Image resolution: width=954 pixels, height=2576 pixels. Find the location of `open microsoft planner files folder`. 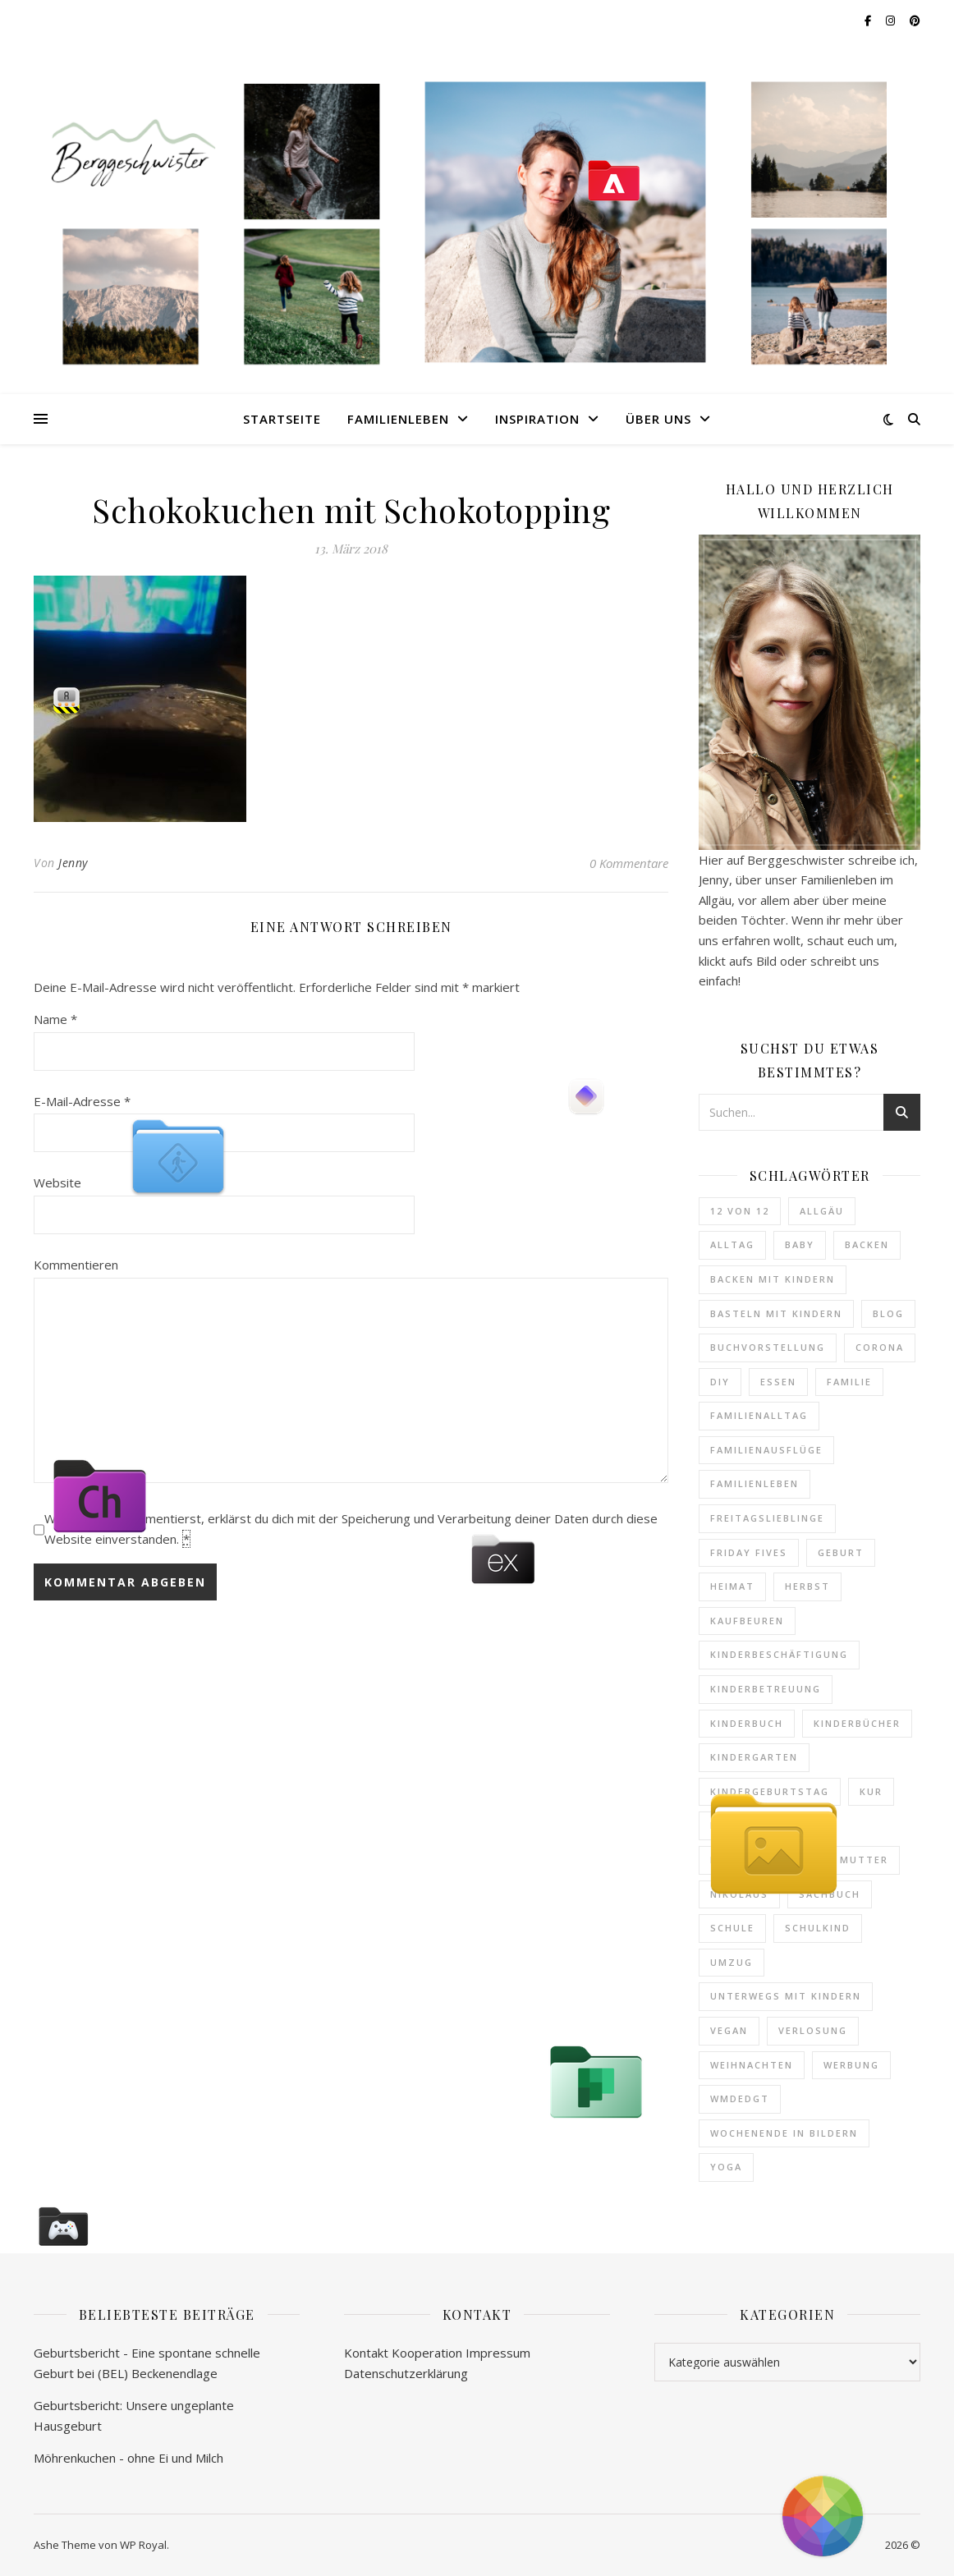

open microsoft planner files folder is located at coordinates (595, 2084).